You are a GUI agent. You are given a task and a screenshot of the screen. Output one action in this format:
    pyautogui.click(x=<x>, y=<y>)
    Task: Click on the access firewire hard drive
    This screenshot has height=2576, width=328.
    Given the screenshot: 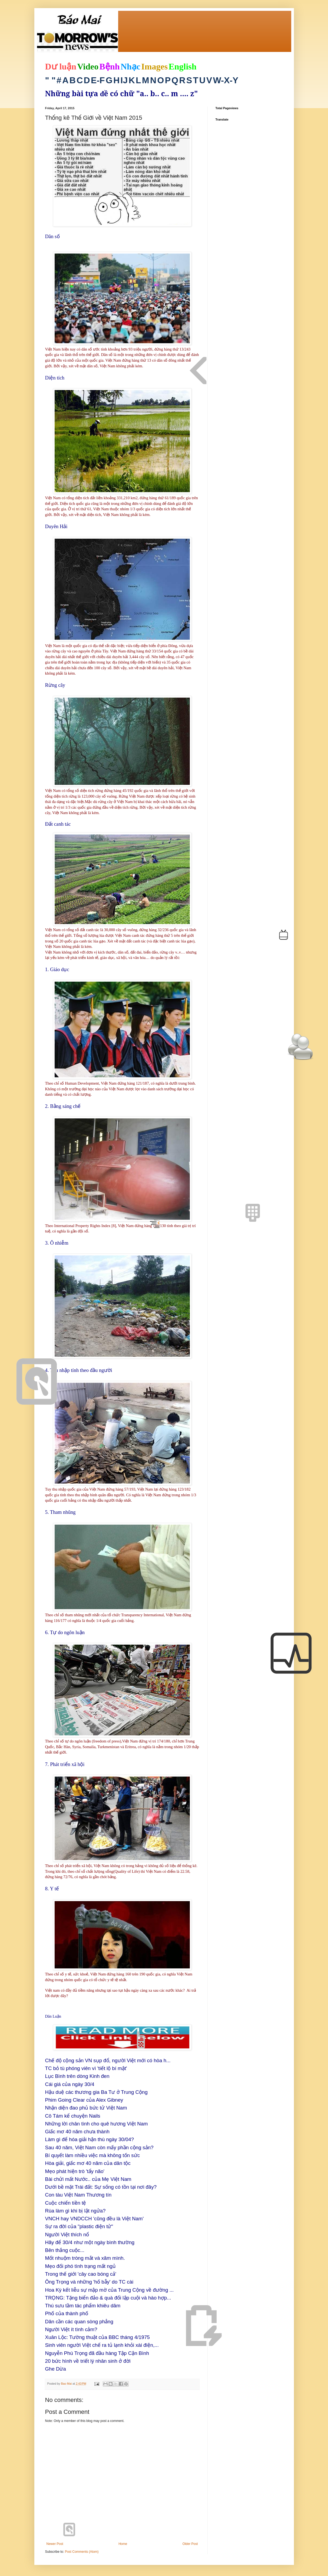 What is the action you would take?
    pyautogui.click(x=69, y=2530)
    